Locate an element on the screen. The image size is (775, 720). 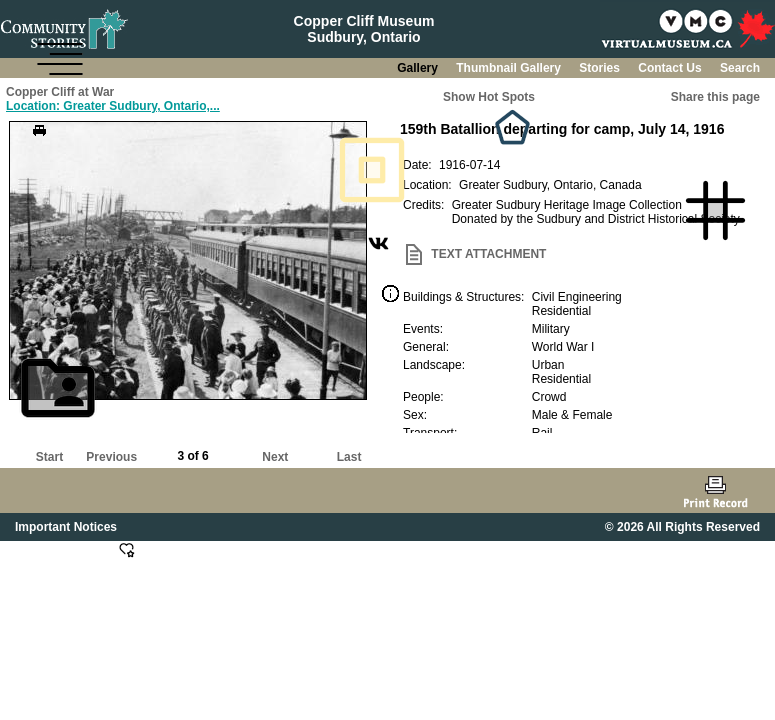
open VK social network is located at coordinates (378, 243).